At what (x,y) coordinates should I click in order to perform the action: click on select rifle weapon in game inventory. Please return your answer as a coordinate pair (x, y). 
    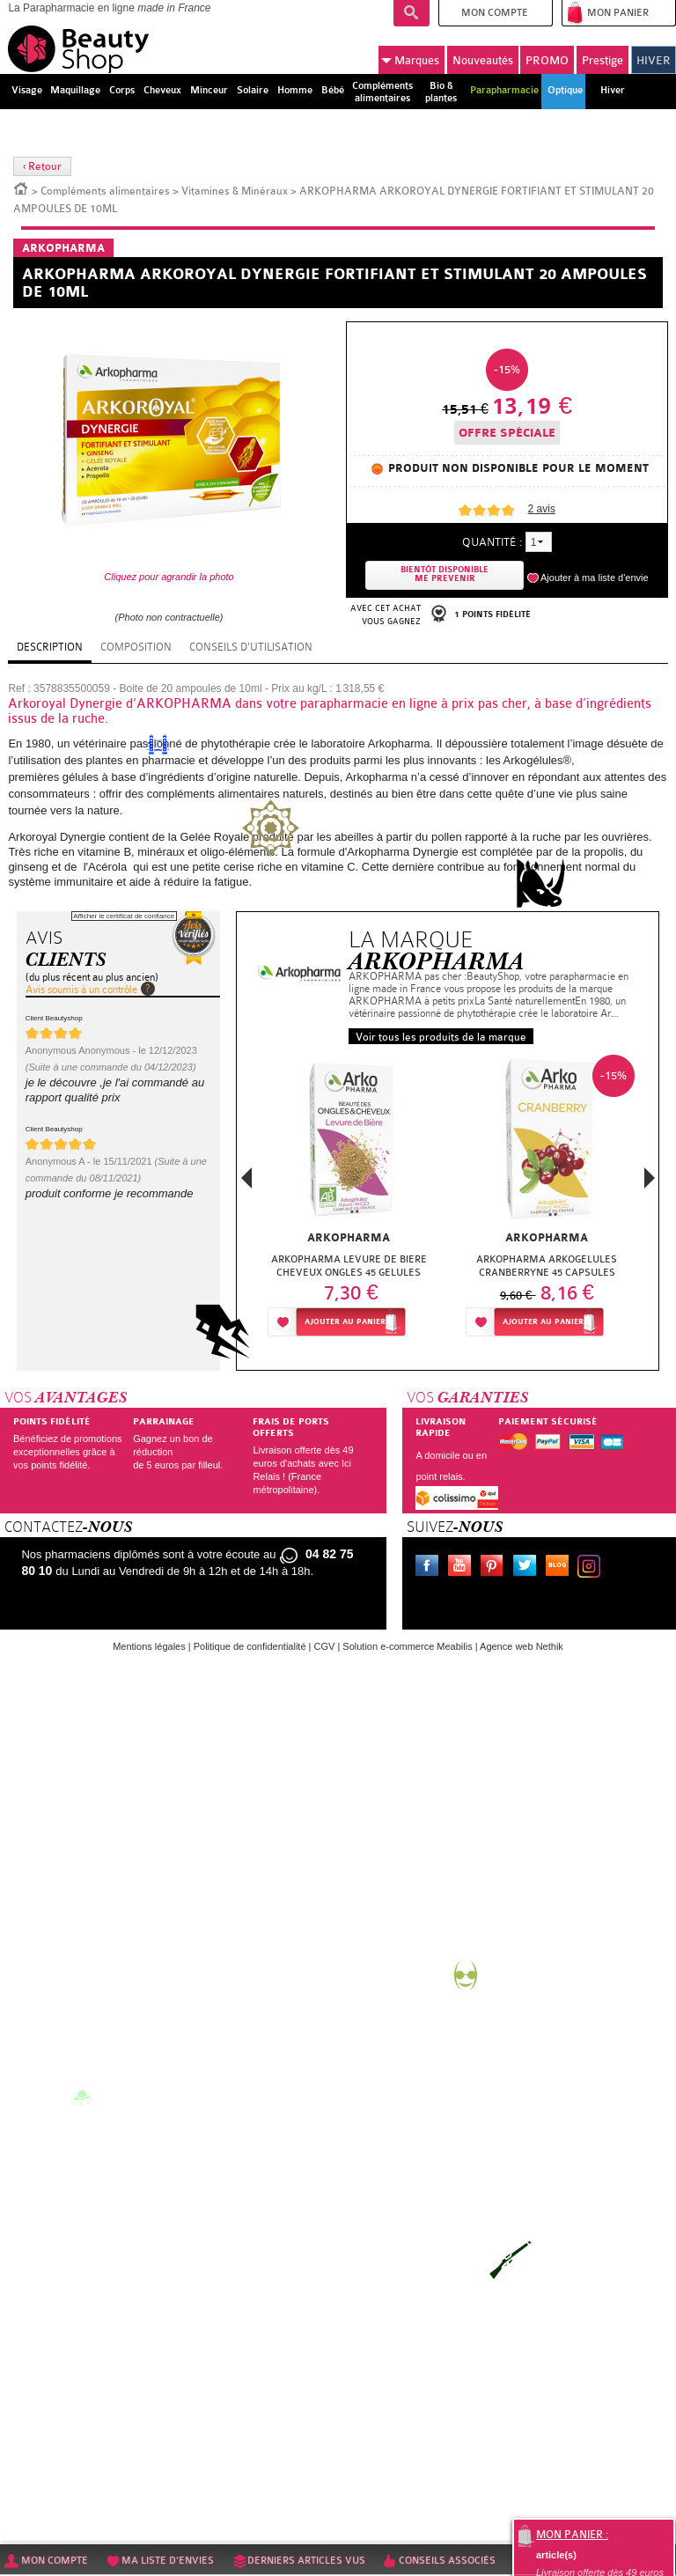
    Looking at the image, I should click on (511, 2260).